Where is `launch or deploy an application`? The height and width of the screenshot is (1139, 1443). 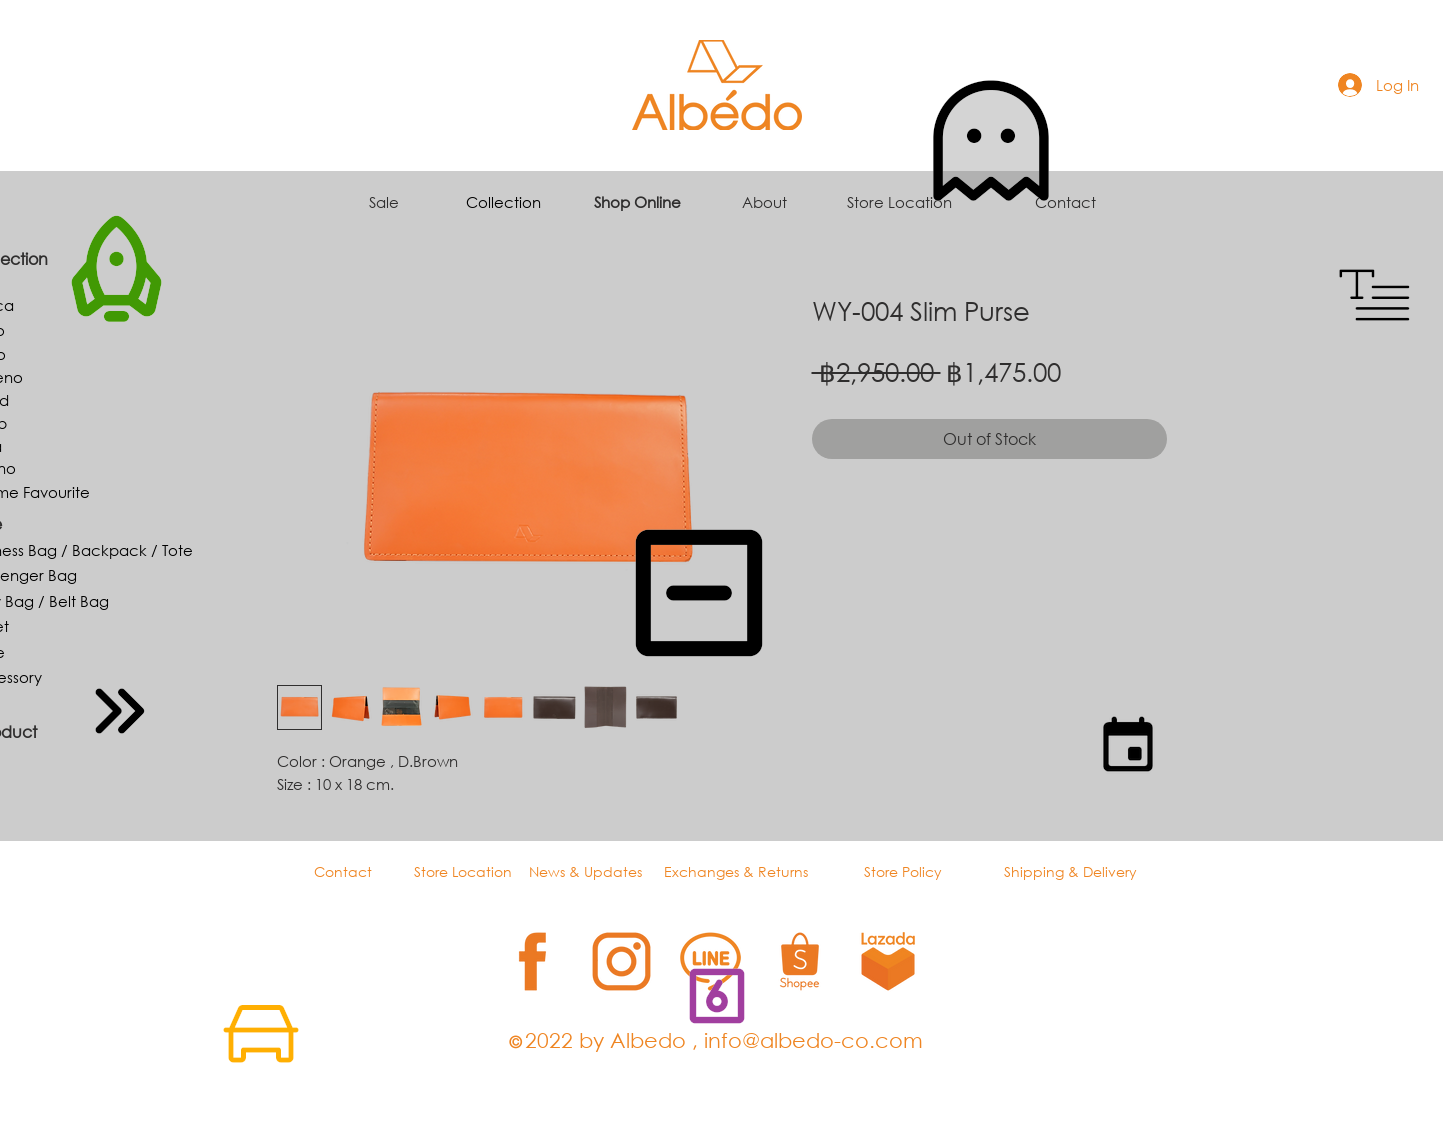 launch or deploy an application is located at coordinates (116, 271).